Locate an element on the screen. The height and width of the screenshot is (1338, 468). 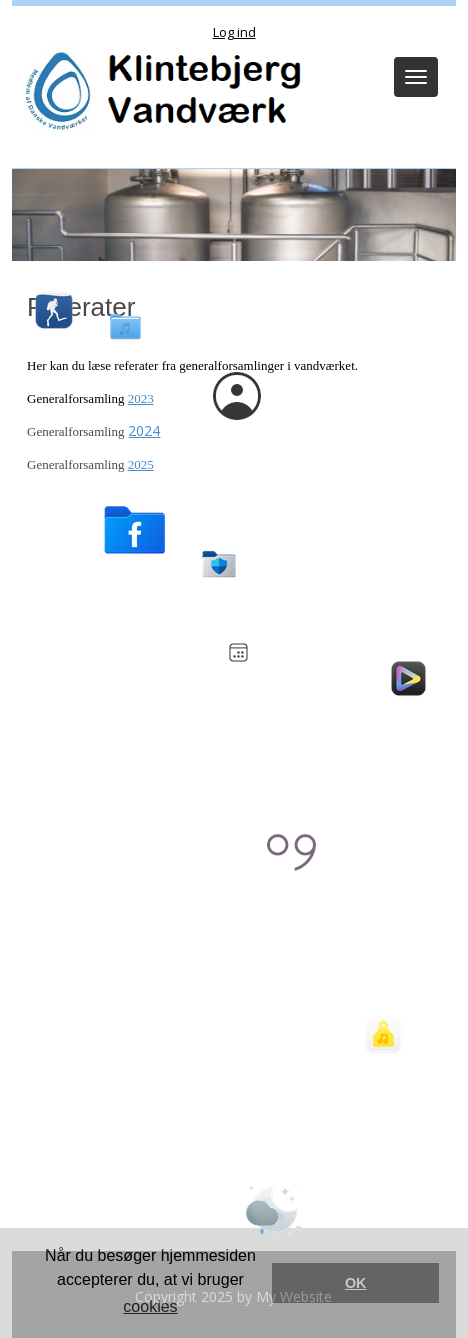
indicates scattered showers at night is located at coordinates (273, 1209).